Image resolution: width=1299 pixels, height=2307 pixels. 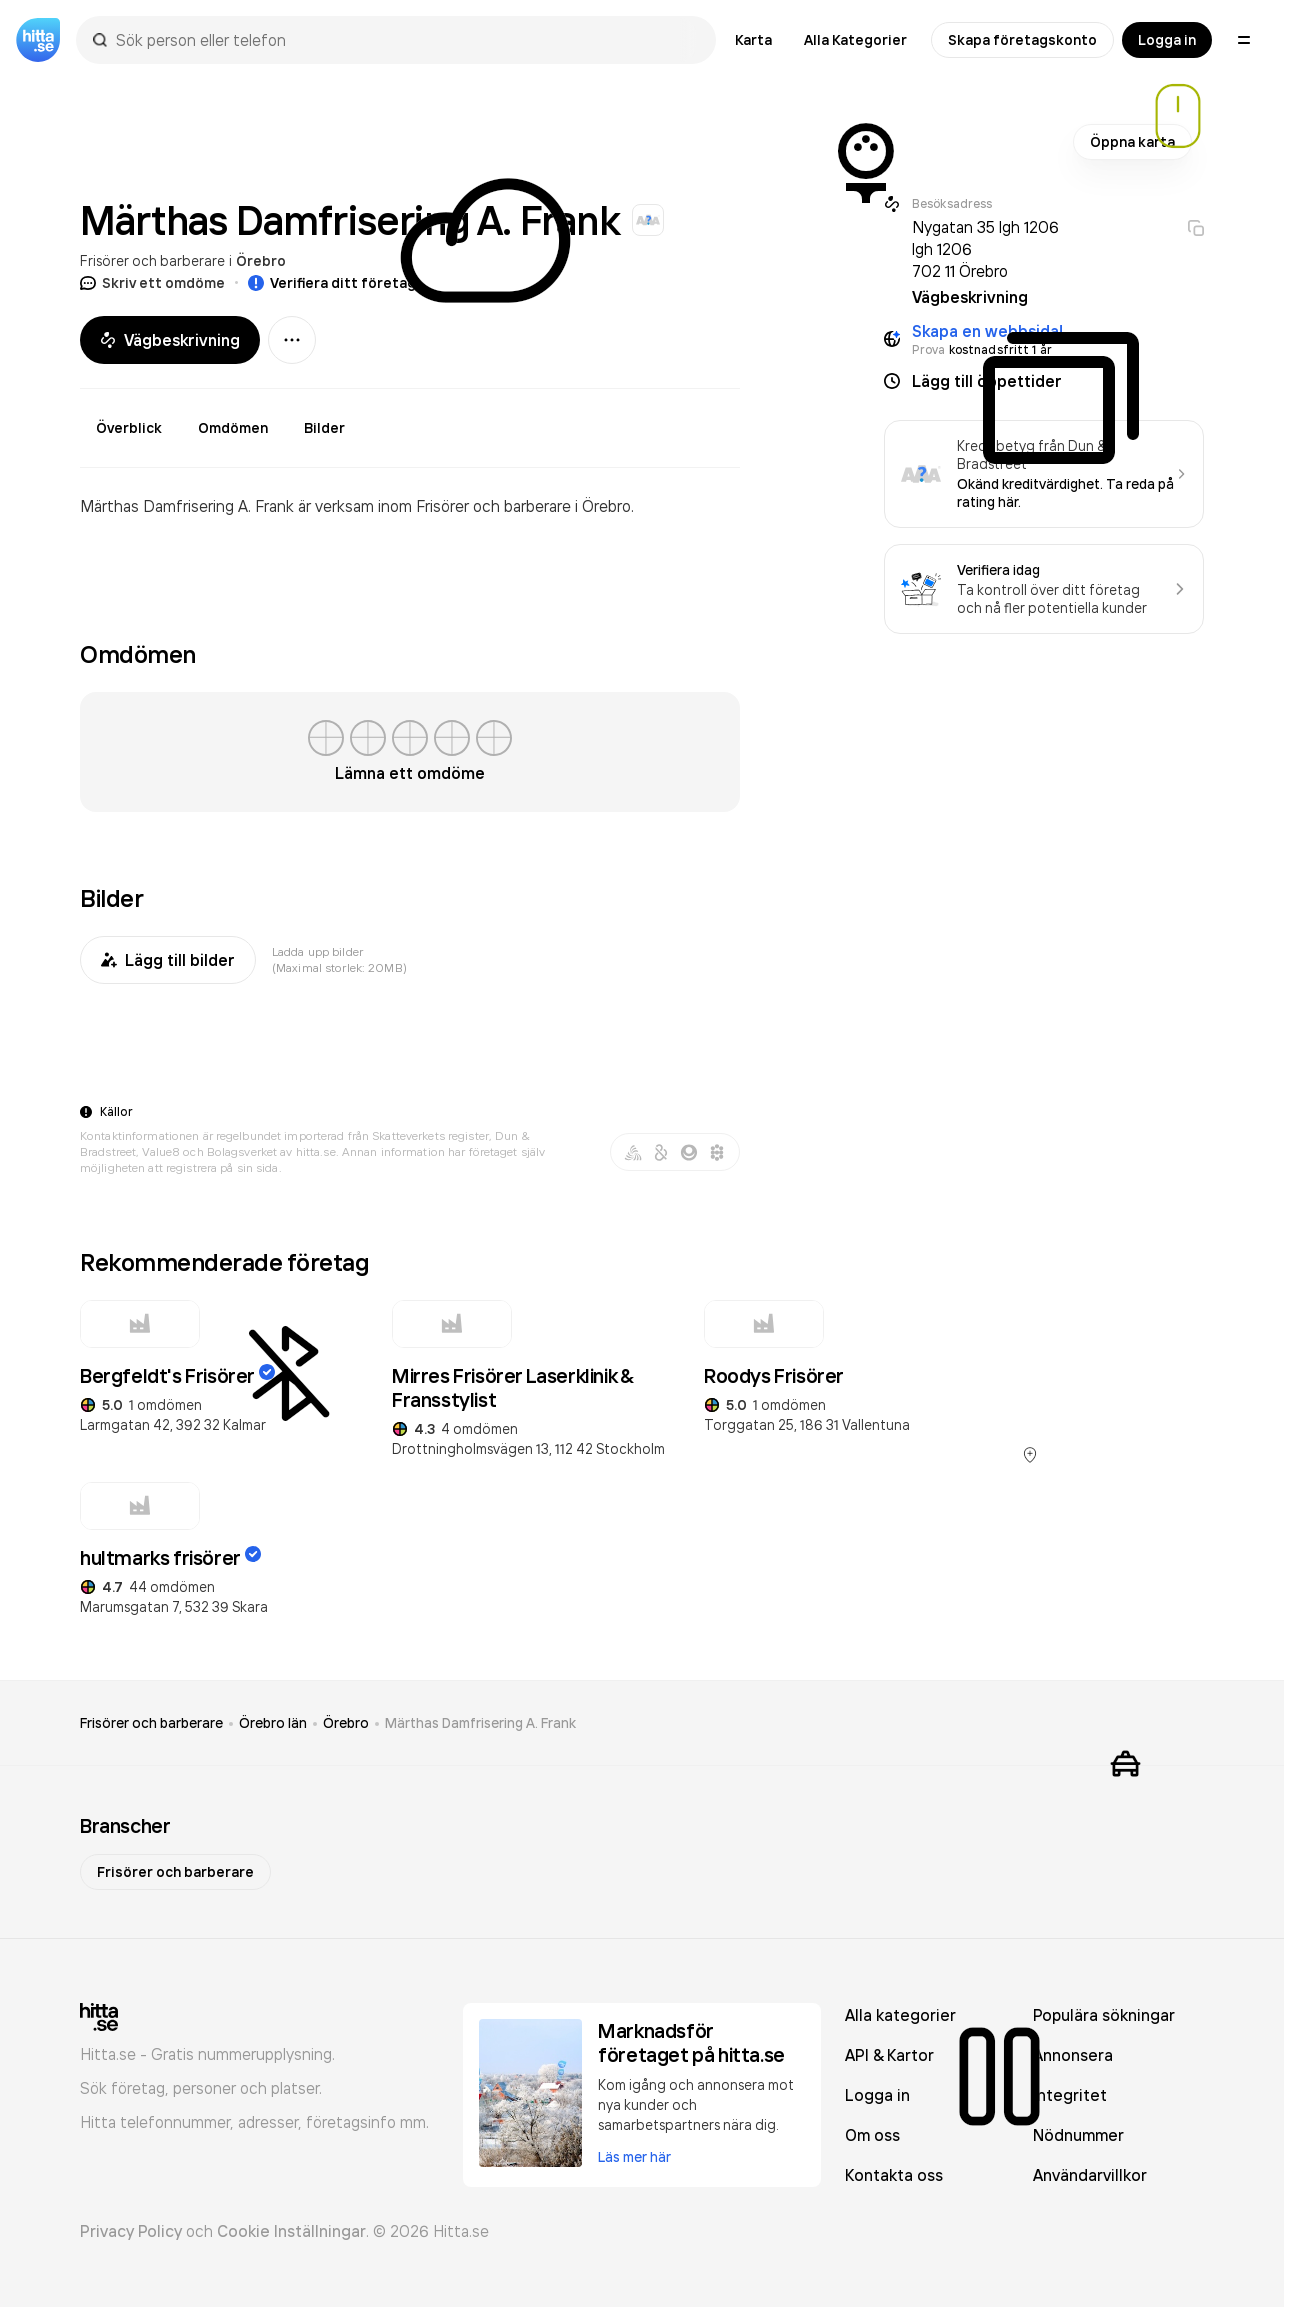 What do you see at coordinates (999, 2076) in the screenshot?
I see `stretch or resize content vertically` at bounding box center [999, 2076].